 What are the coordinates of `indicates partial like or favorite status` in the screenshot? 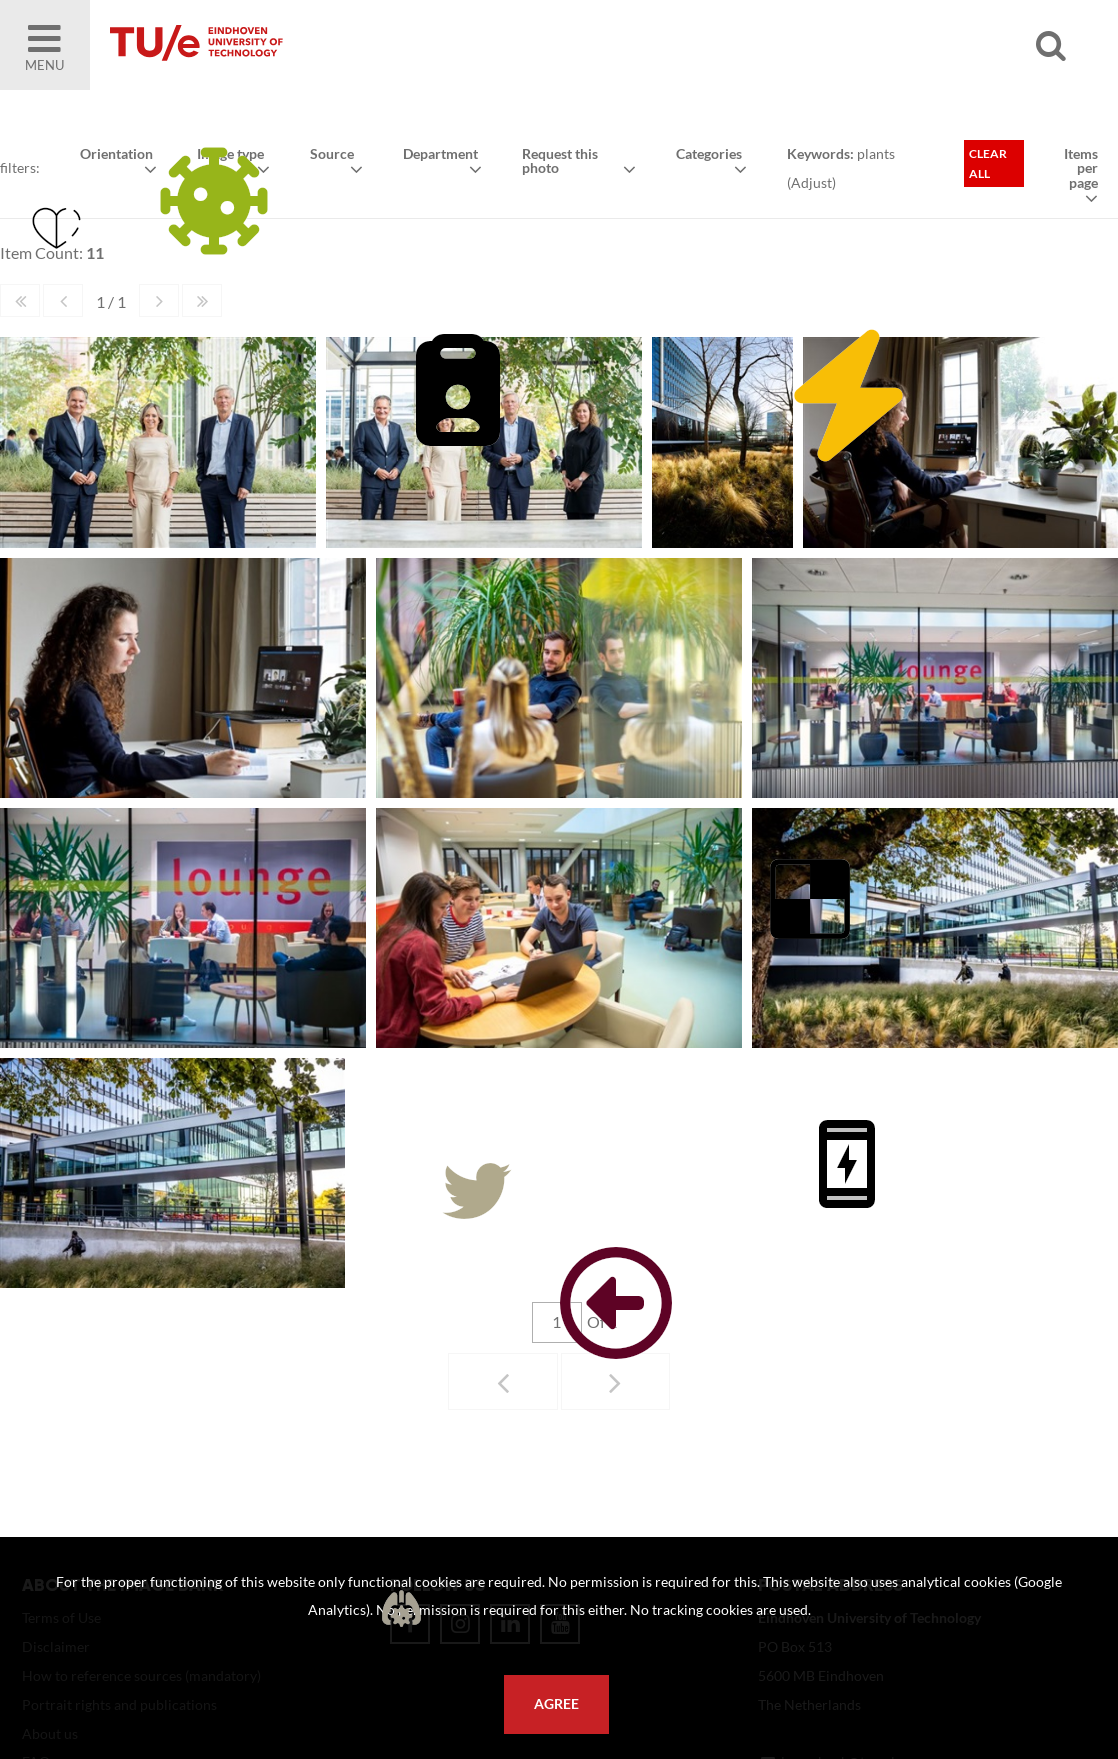 It's located at (56, 226).